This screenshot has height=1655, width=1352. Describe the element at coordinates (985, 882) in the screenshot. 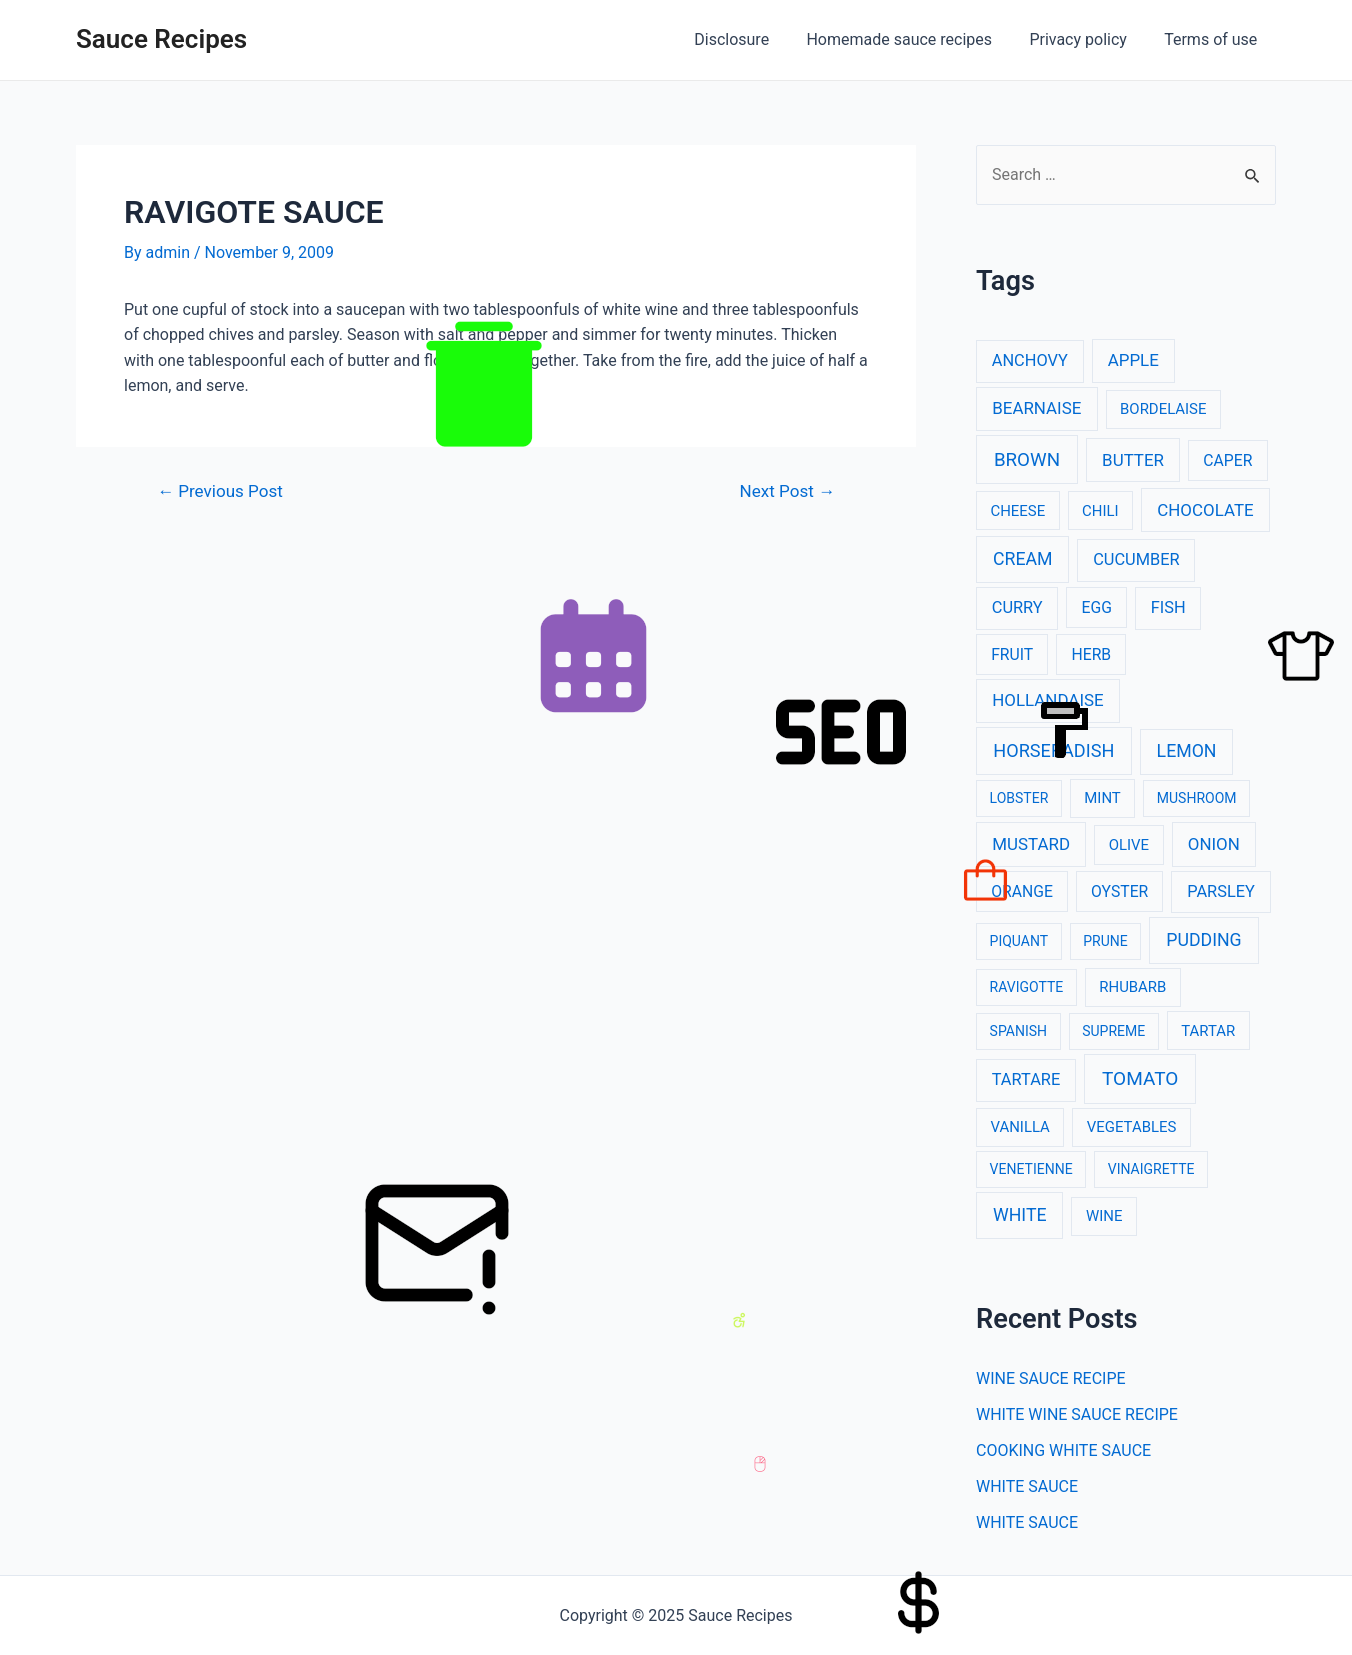

I see `view your shopping bag` at that location.